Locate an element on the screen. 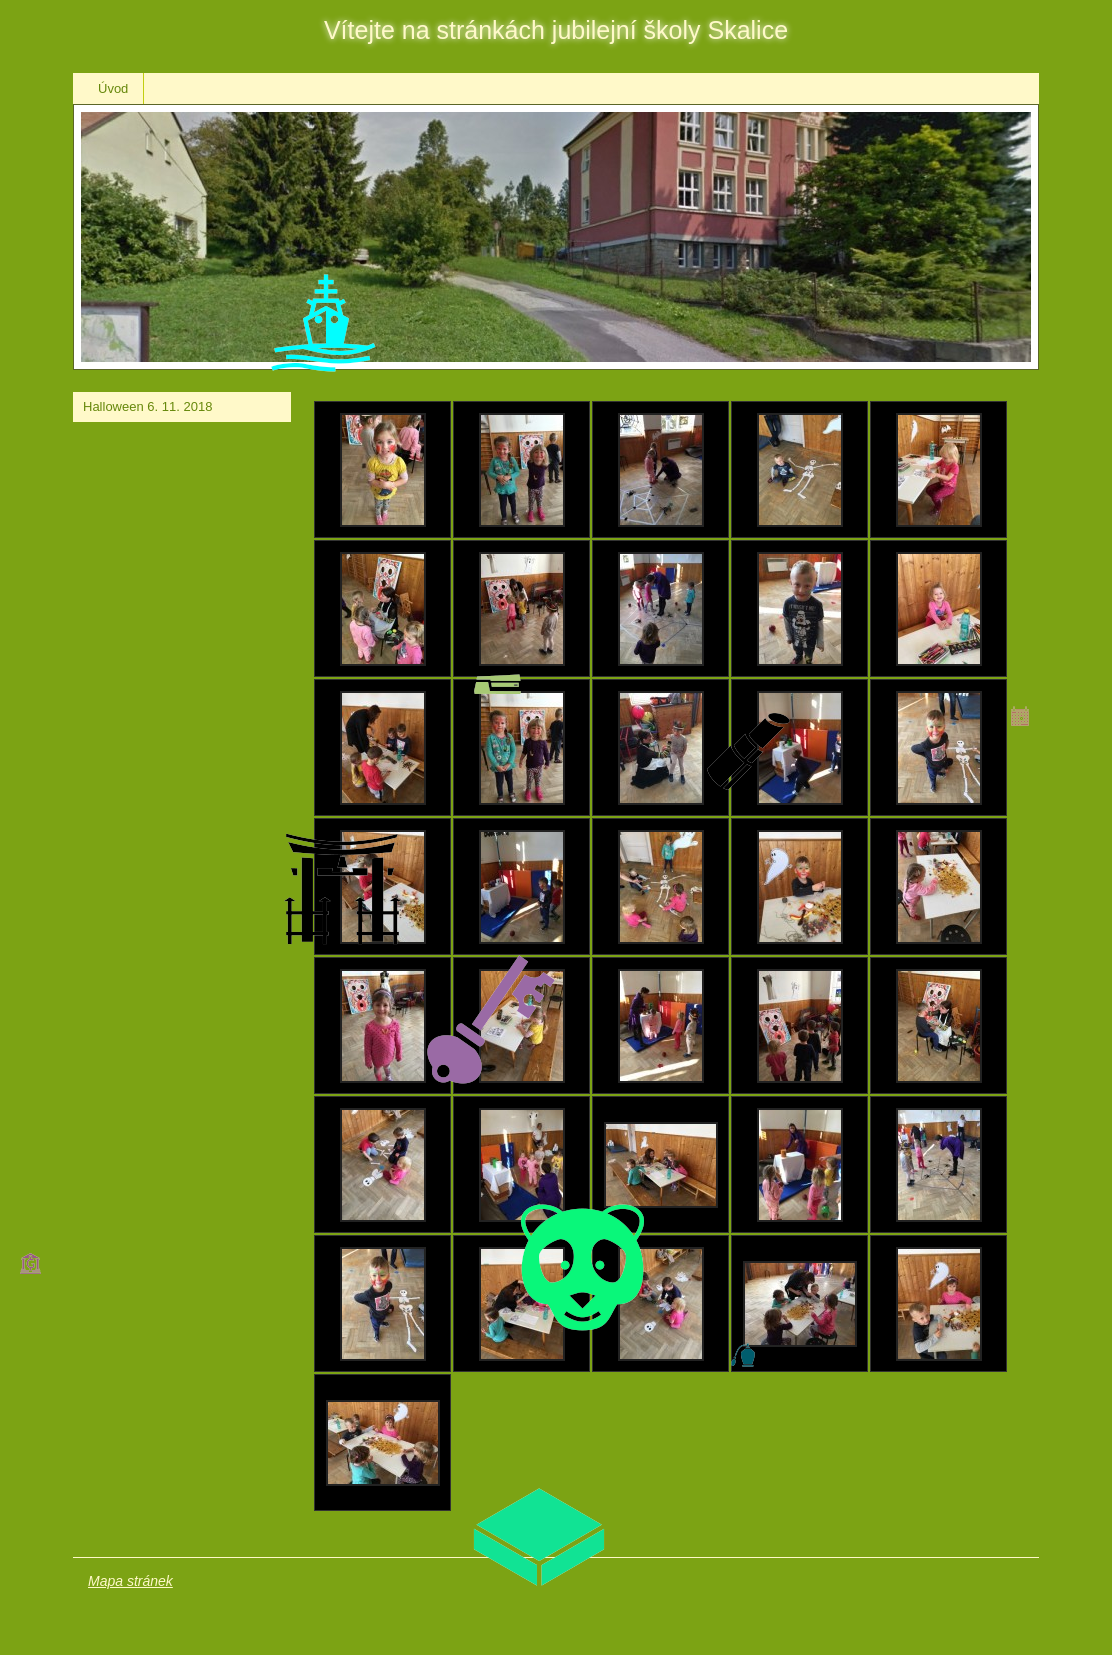 The image size is (1112, 1655). access japanese cultural or religious content is located at coordinates (342, 885).